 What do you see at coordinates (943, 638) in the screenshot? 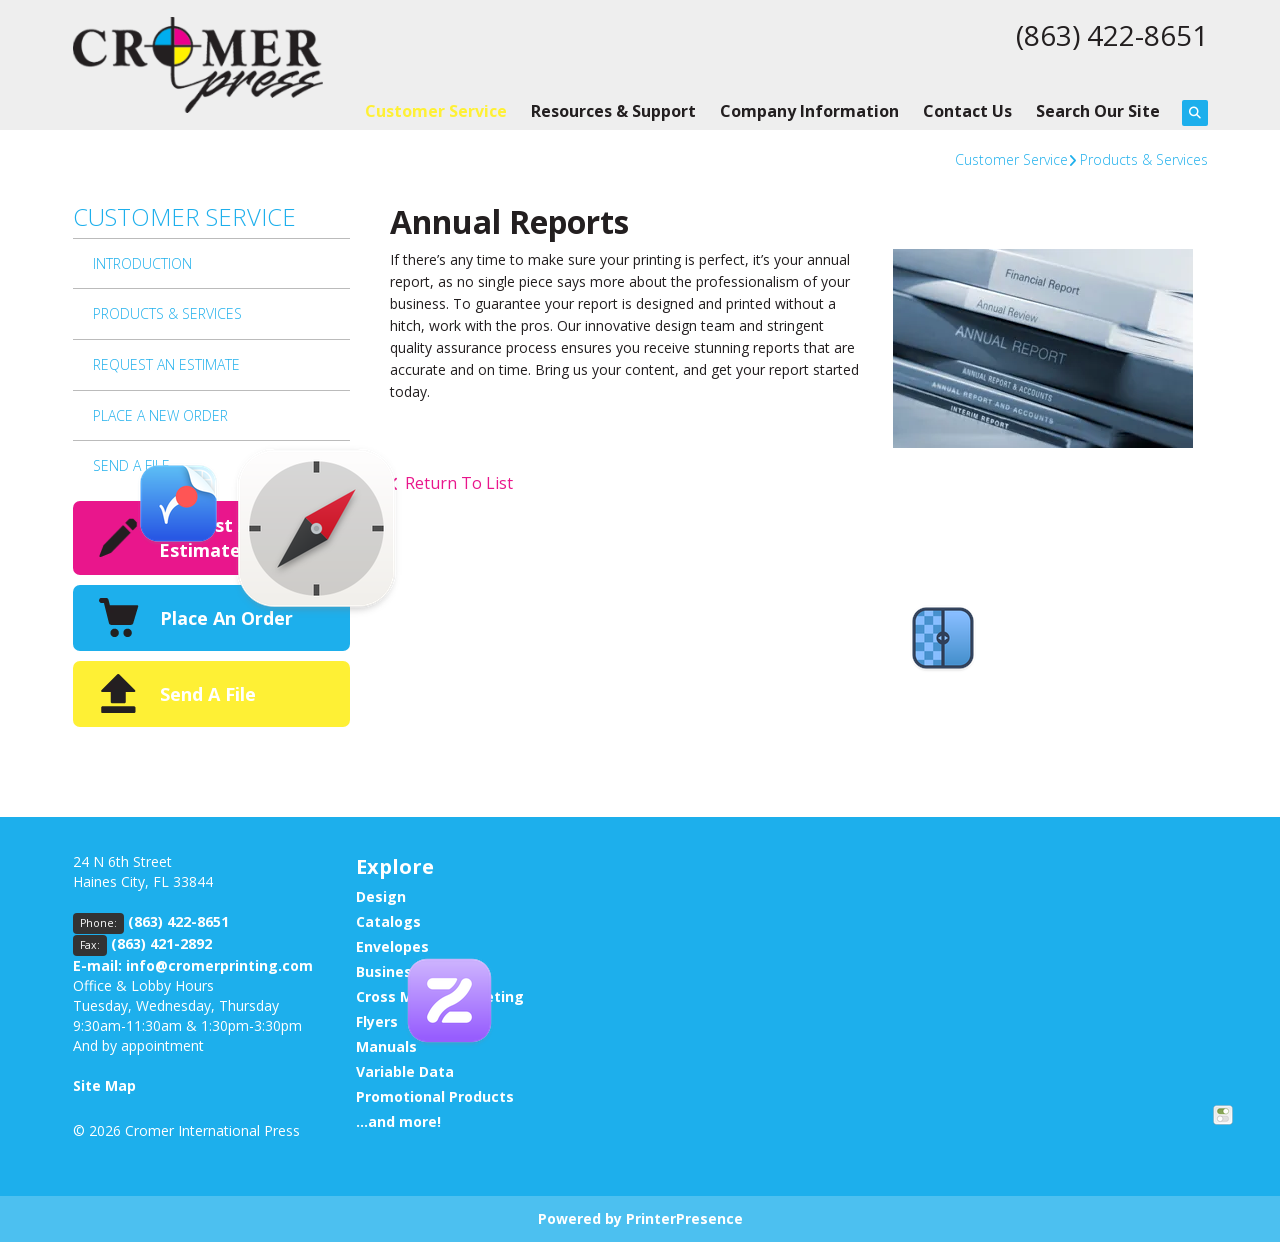
I see `open Upscayl image upscaling app` at bounding box center [943, 638].